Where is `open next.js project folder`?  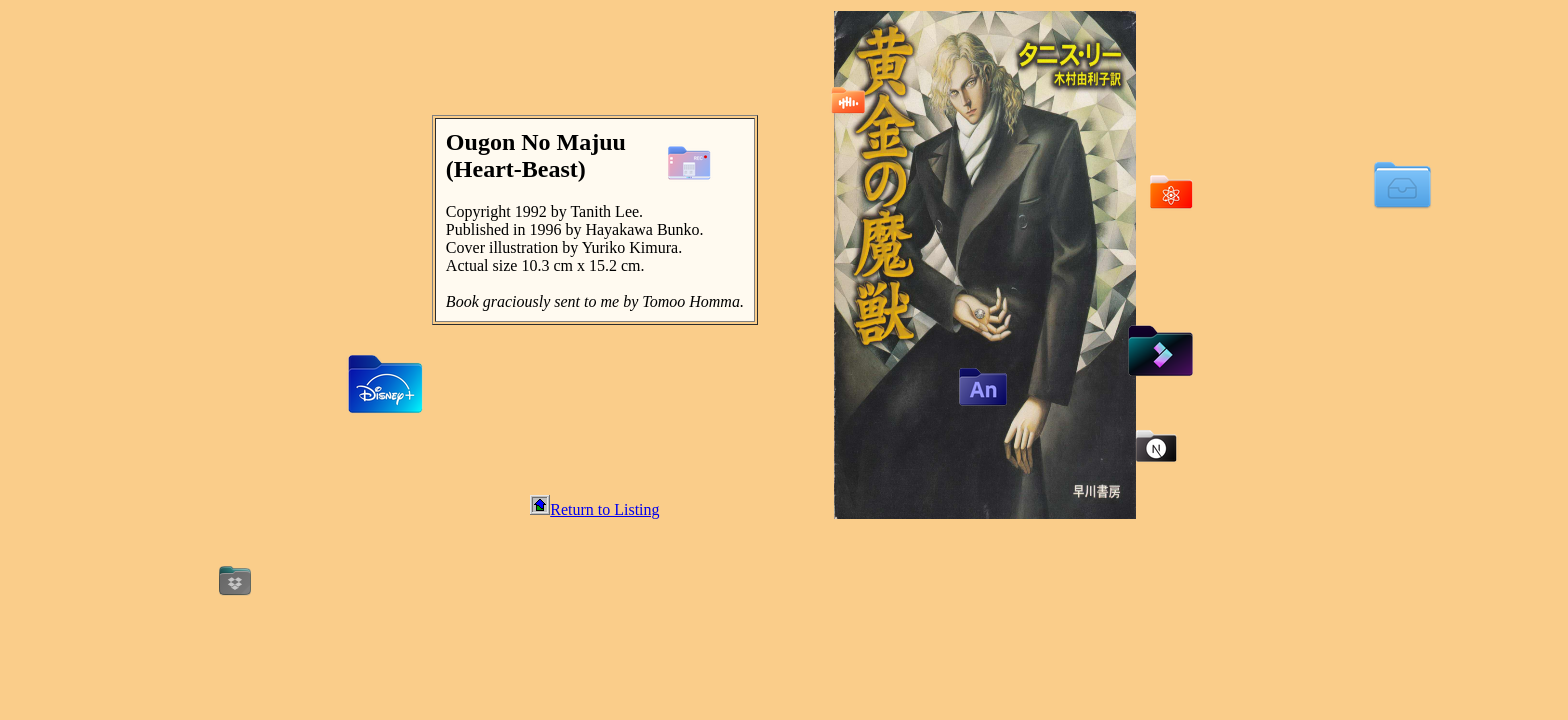
open next.js project folder is located at coordinates (1156, 447).